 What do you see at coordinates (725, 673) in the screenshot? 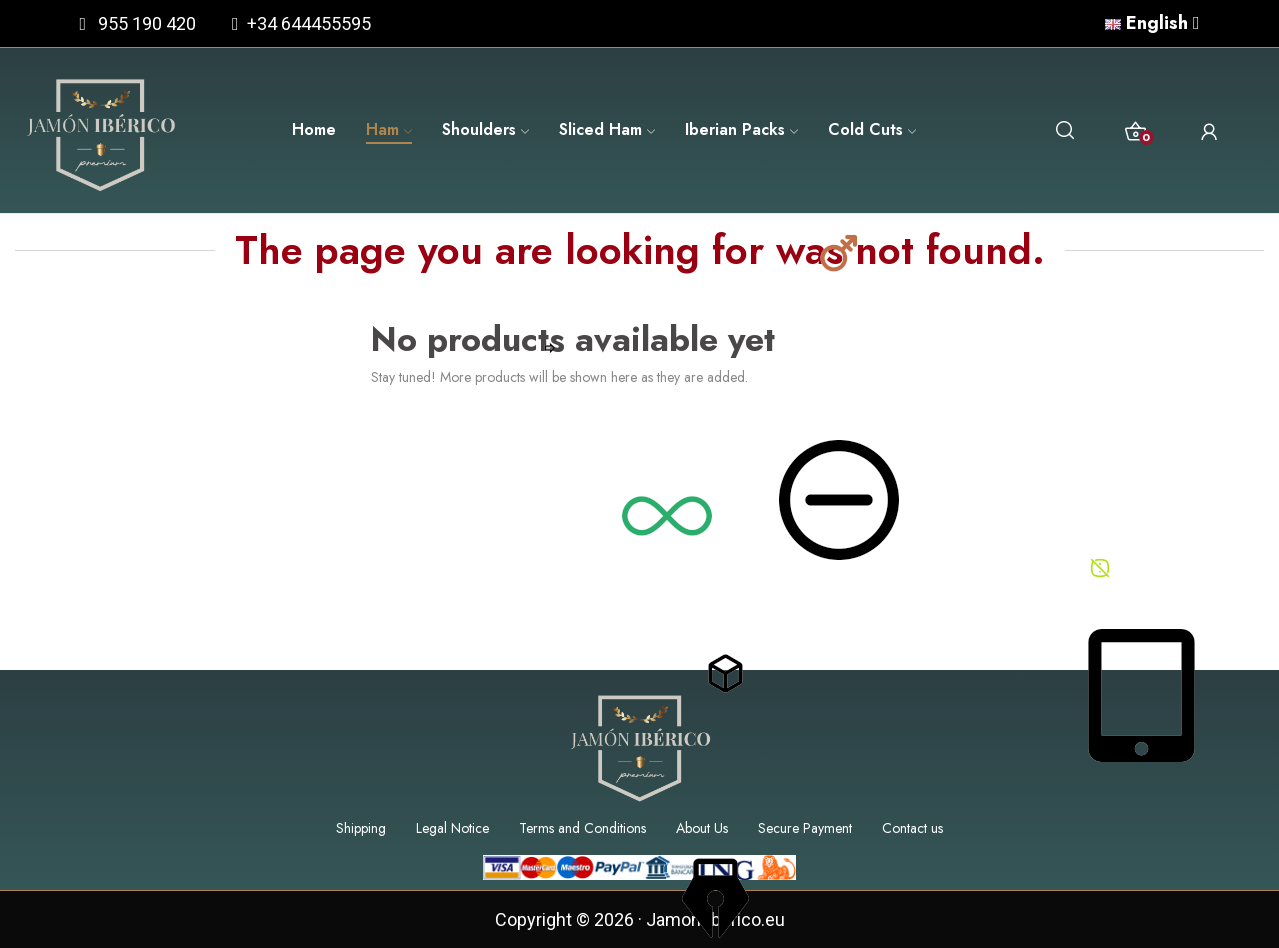
I see `view package or dependency details` at bounding box center [725, 673].